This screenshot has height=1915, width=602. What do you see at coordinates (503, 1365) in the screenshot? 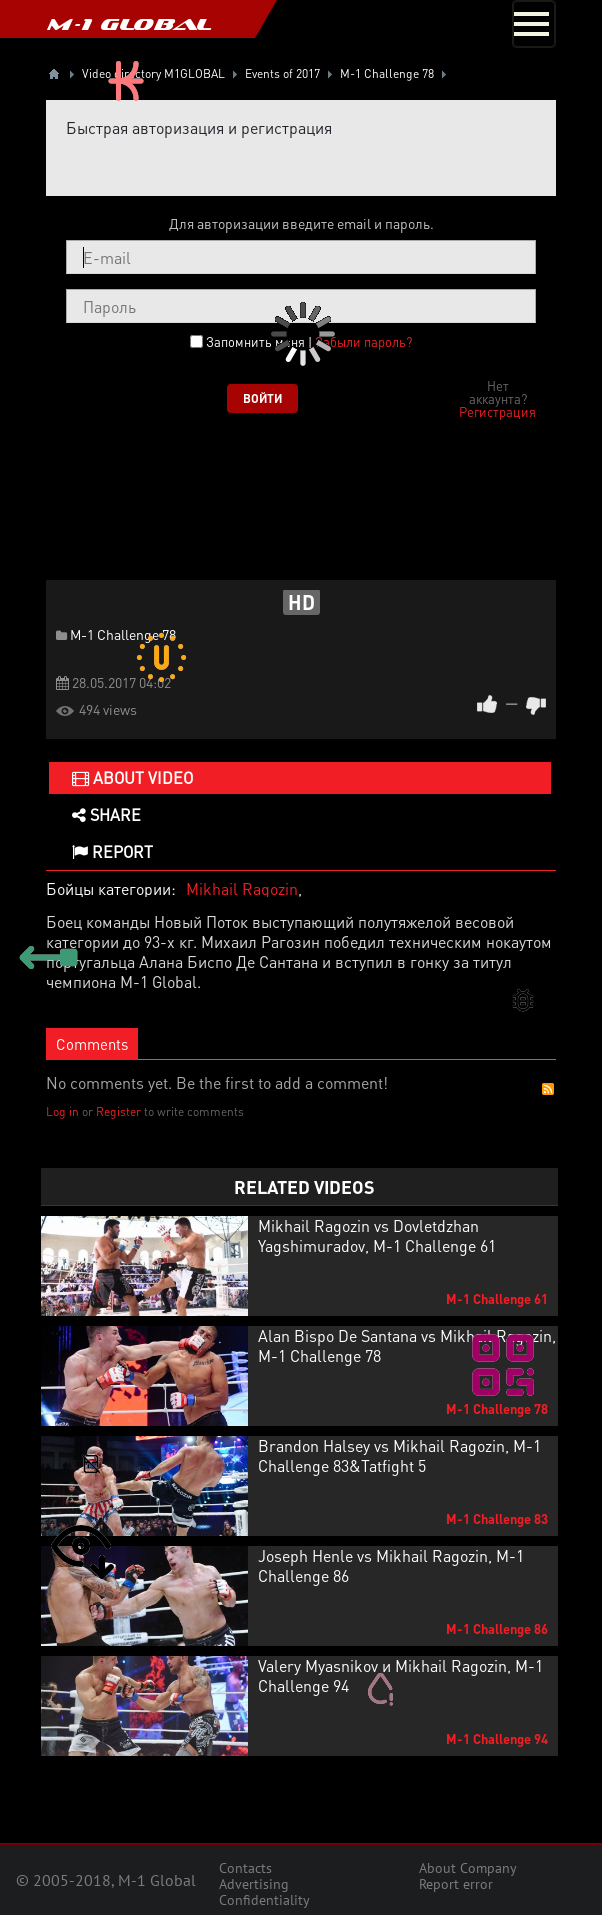
I see `scan or generate a QR code` at bounding box center [503, 1365].